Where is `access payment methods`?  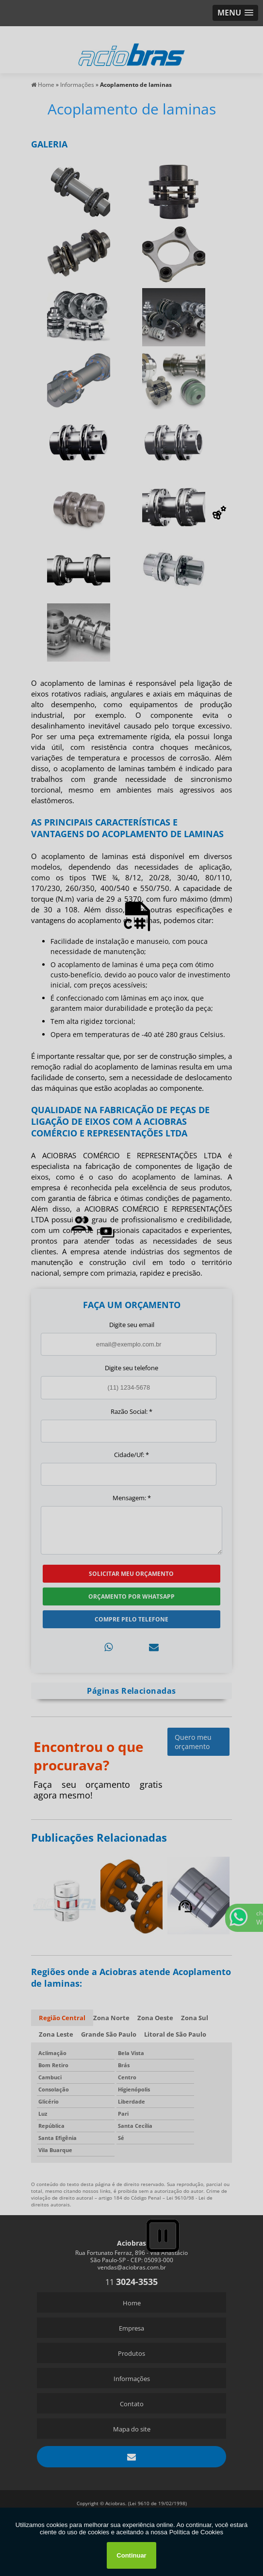
access payment methods is located at coordinates (107, 1232).